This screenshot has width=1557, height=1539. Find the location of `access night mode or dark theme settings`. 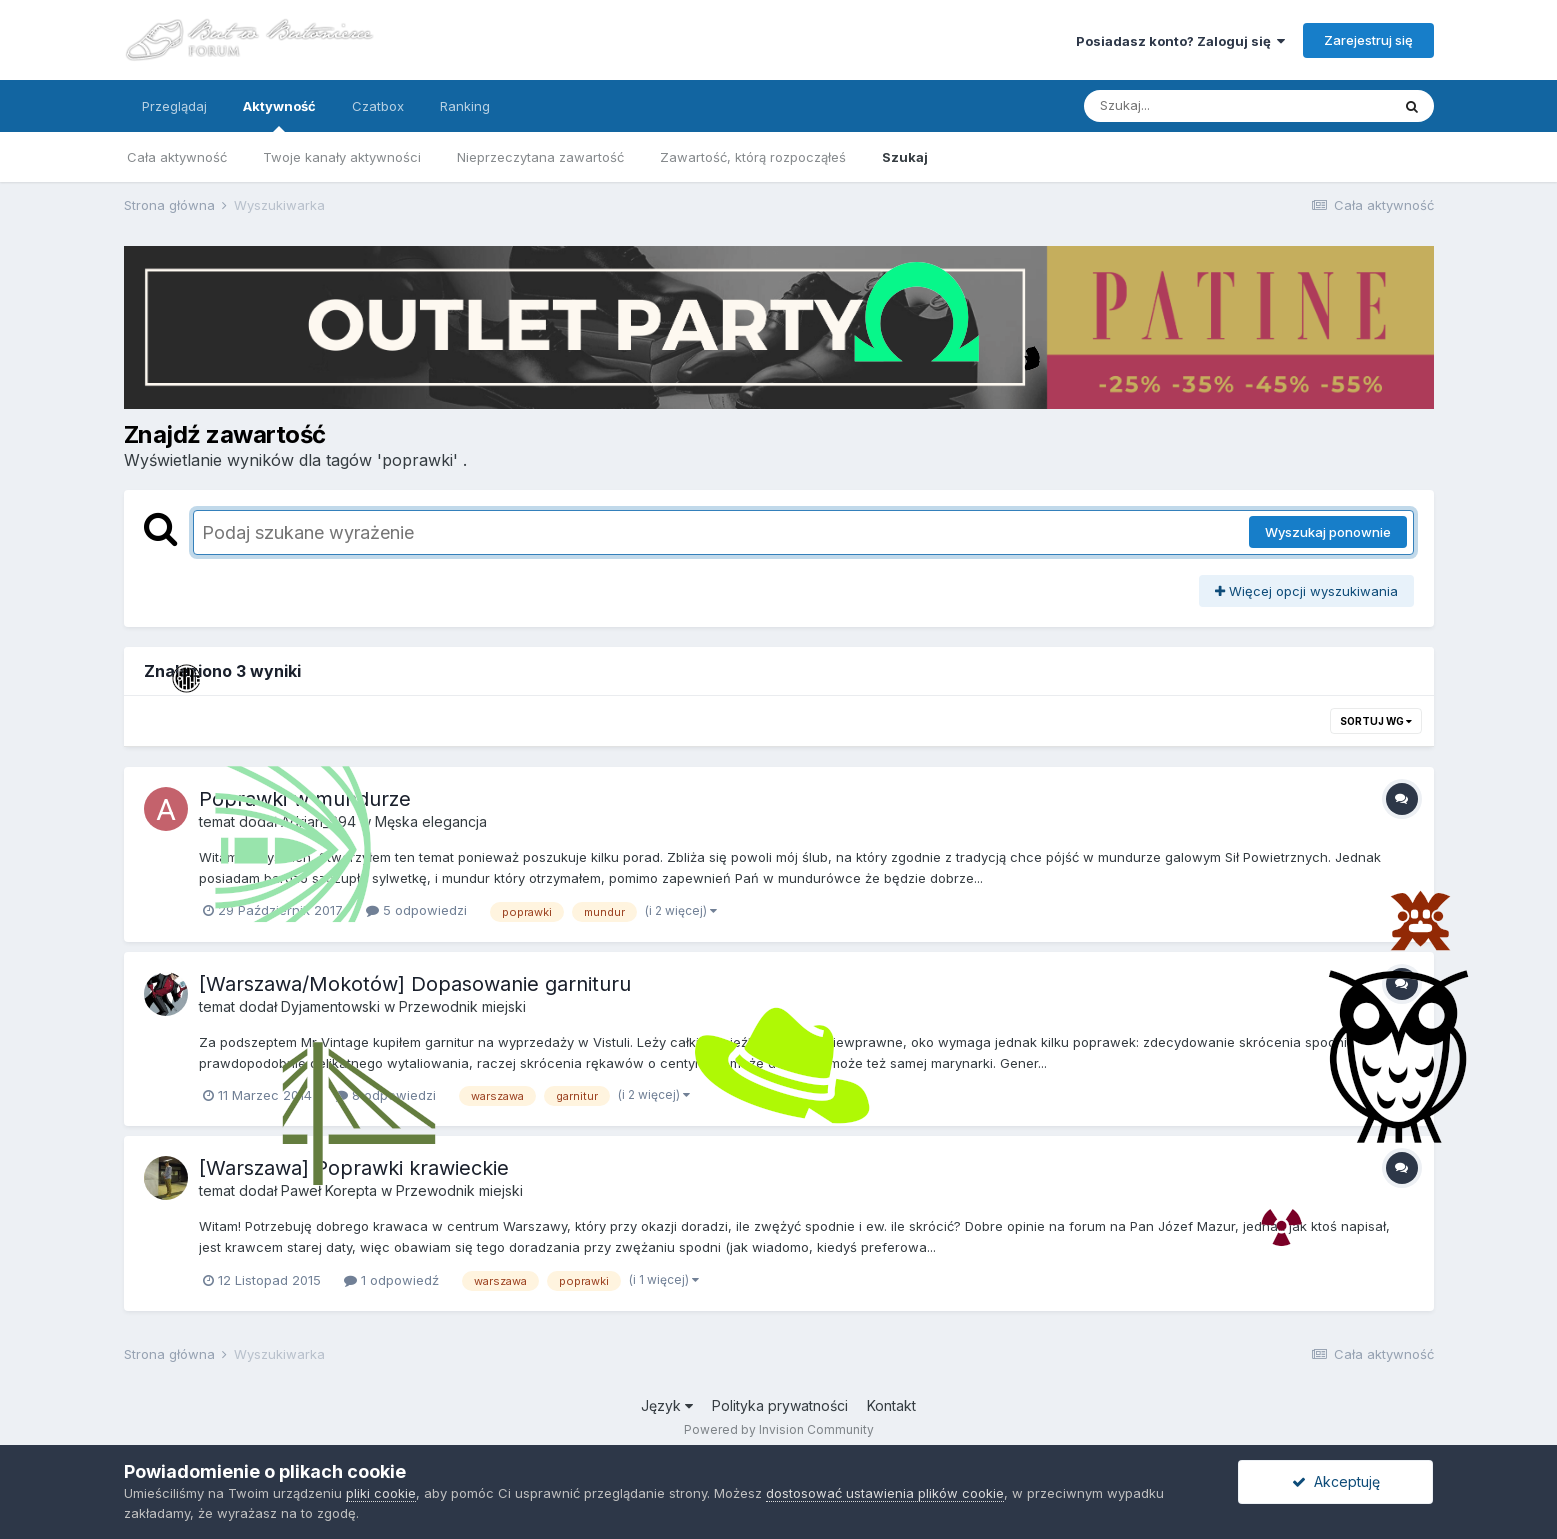

access night mode or dark theme settings is located at coordinates (1398, 1057).